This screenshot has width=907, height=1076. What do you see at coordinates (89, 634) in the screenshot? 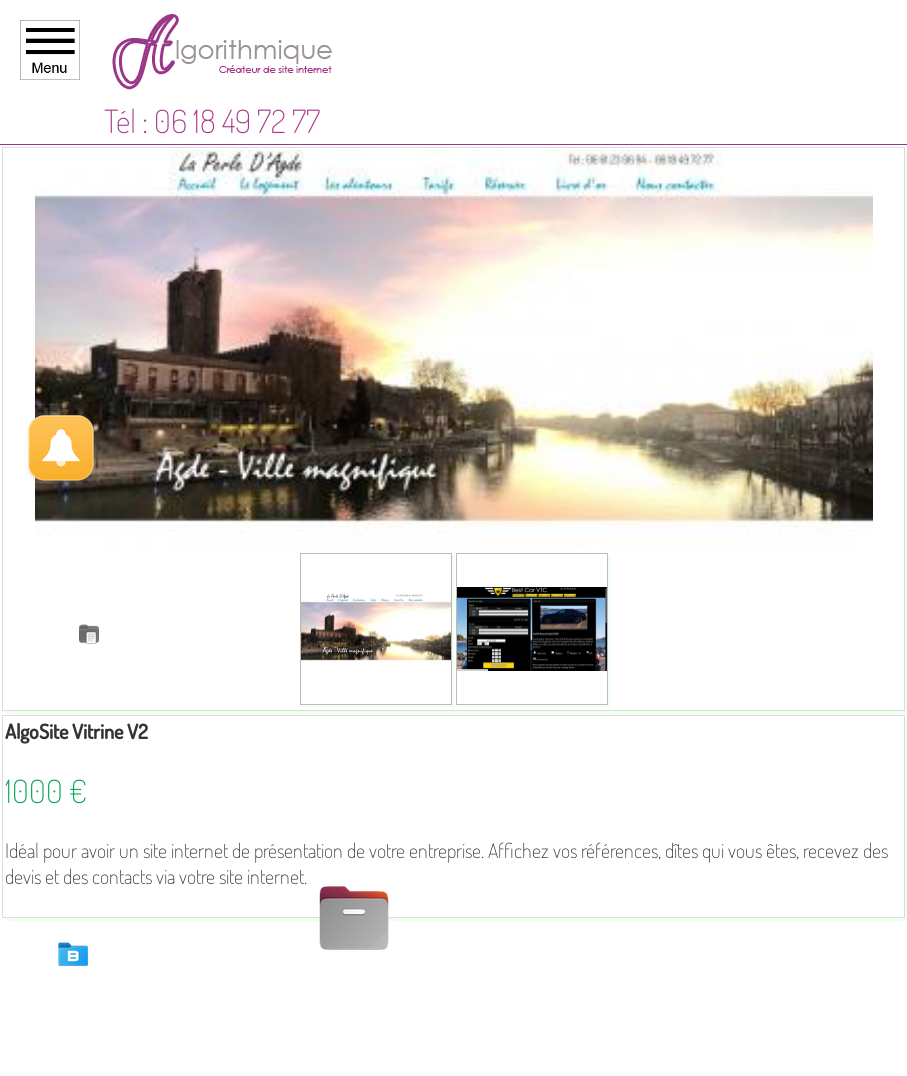
I see `open a document from file browser` at bounding box center [89, 634].